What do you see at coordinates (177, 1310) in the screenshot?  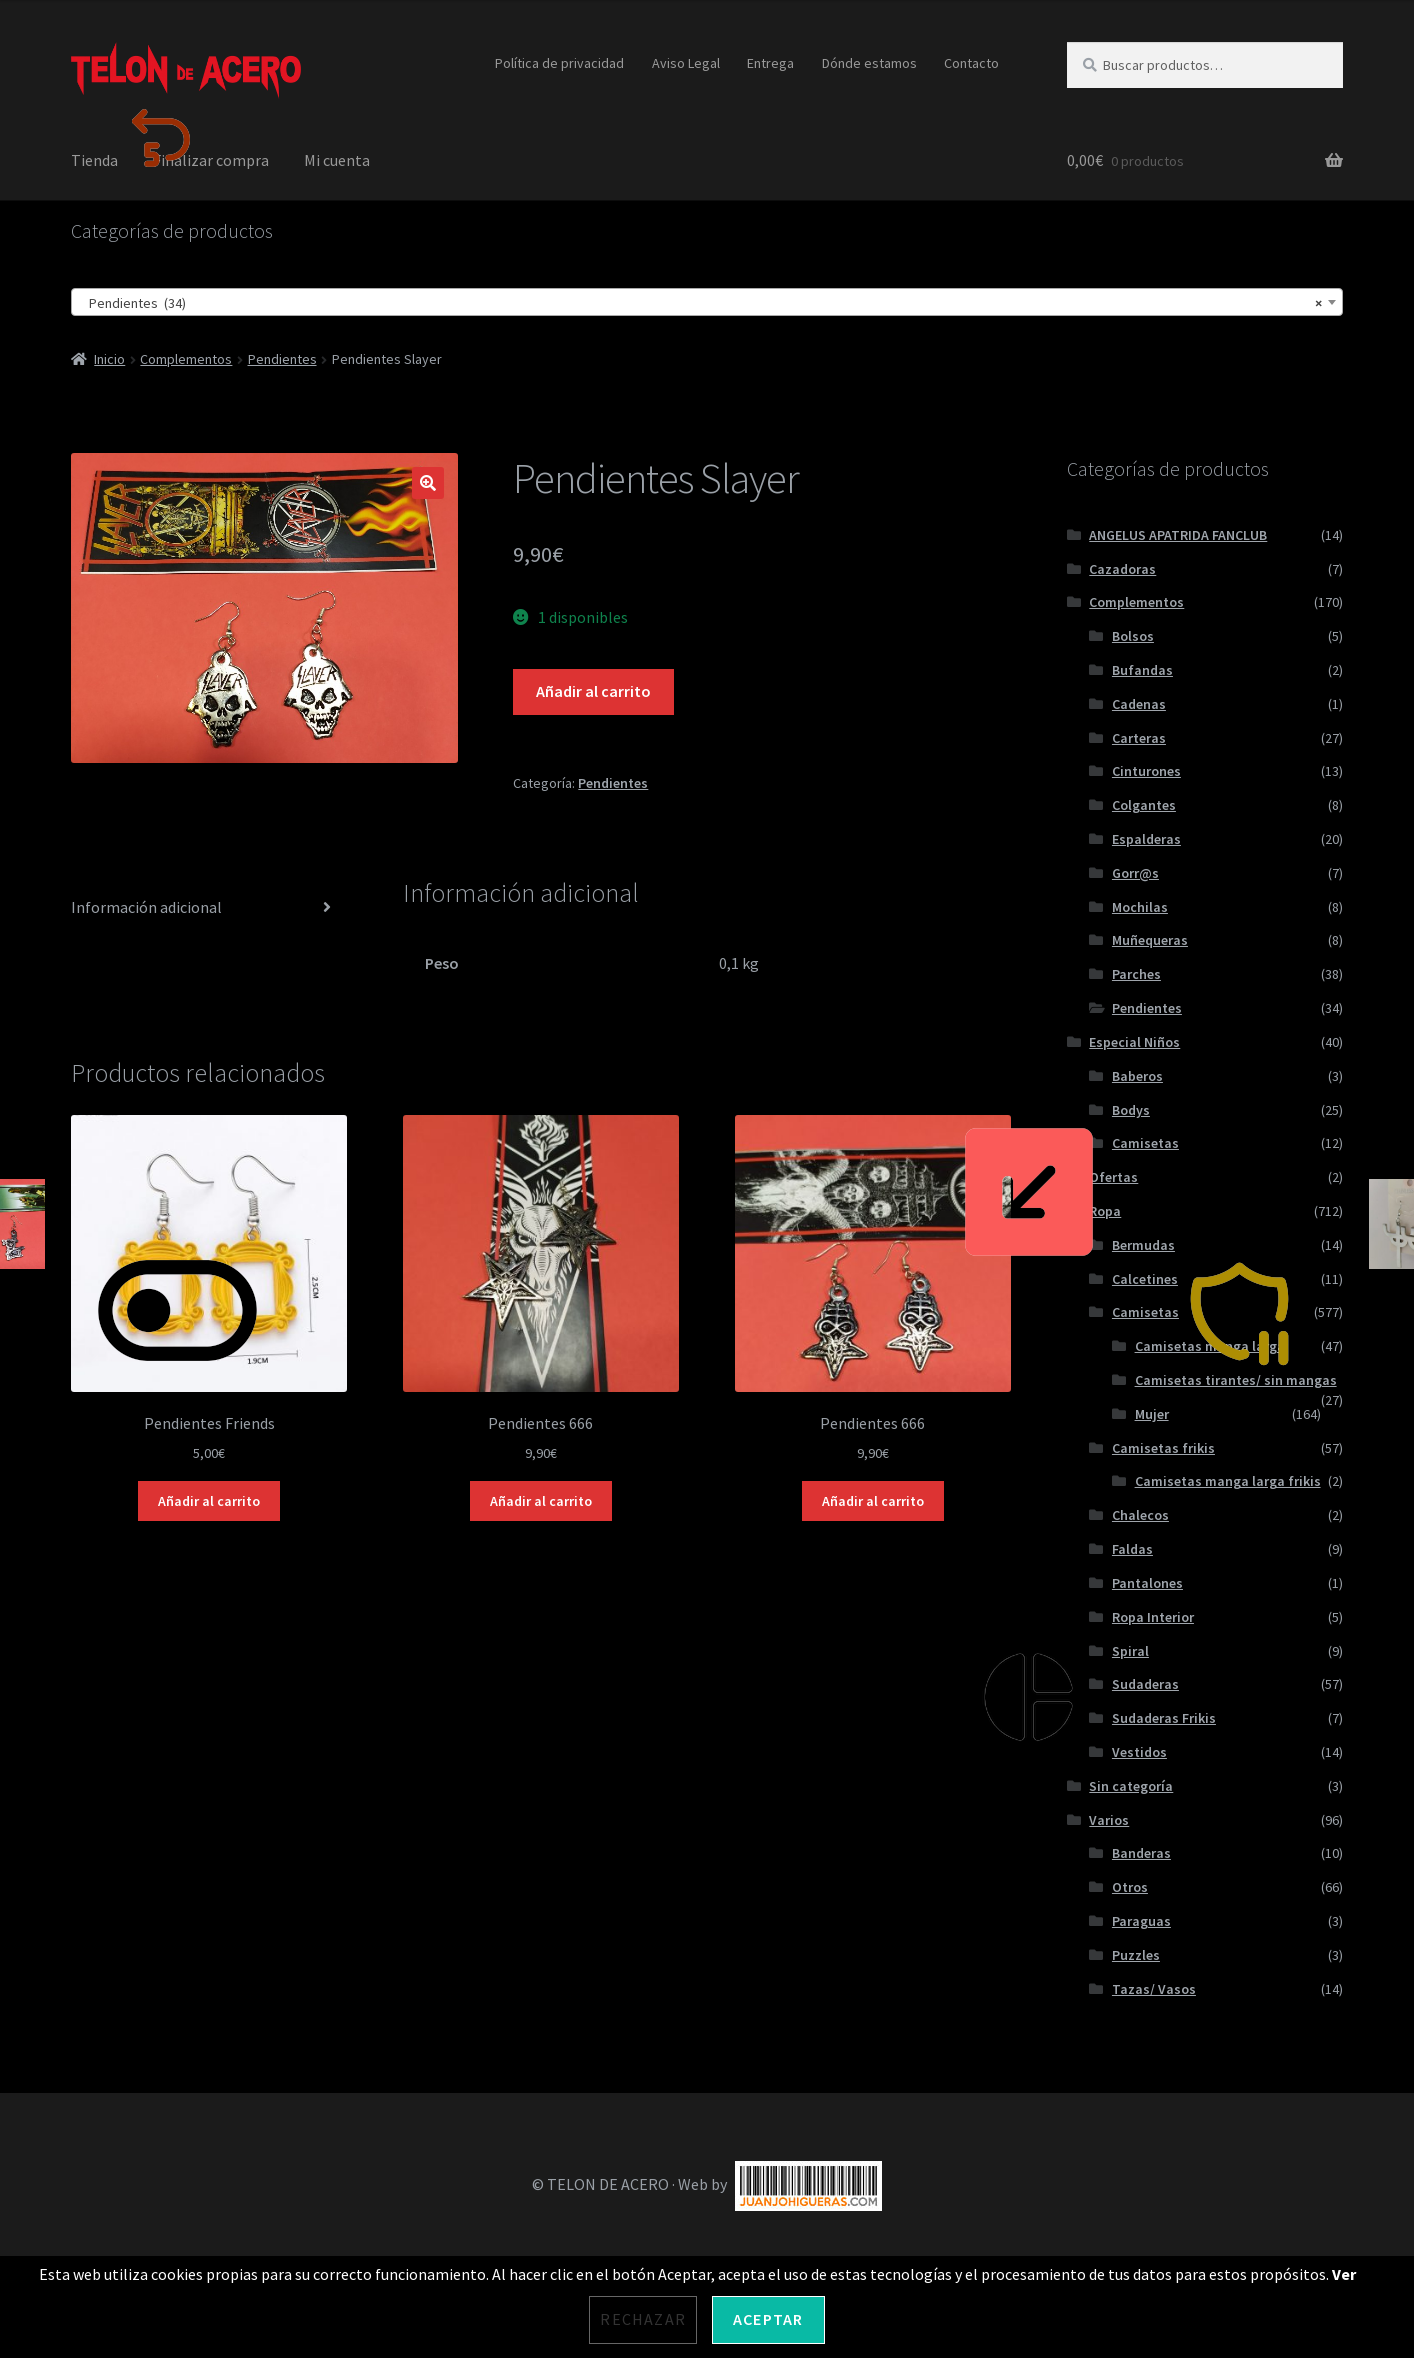 I see `toggle switch in off position` at bounding box center [177, 1310].